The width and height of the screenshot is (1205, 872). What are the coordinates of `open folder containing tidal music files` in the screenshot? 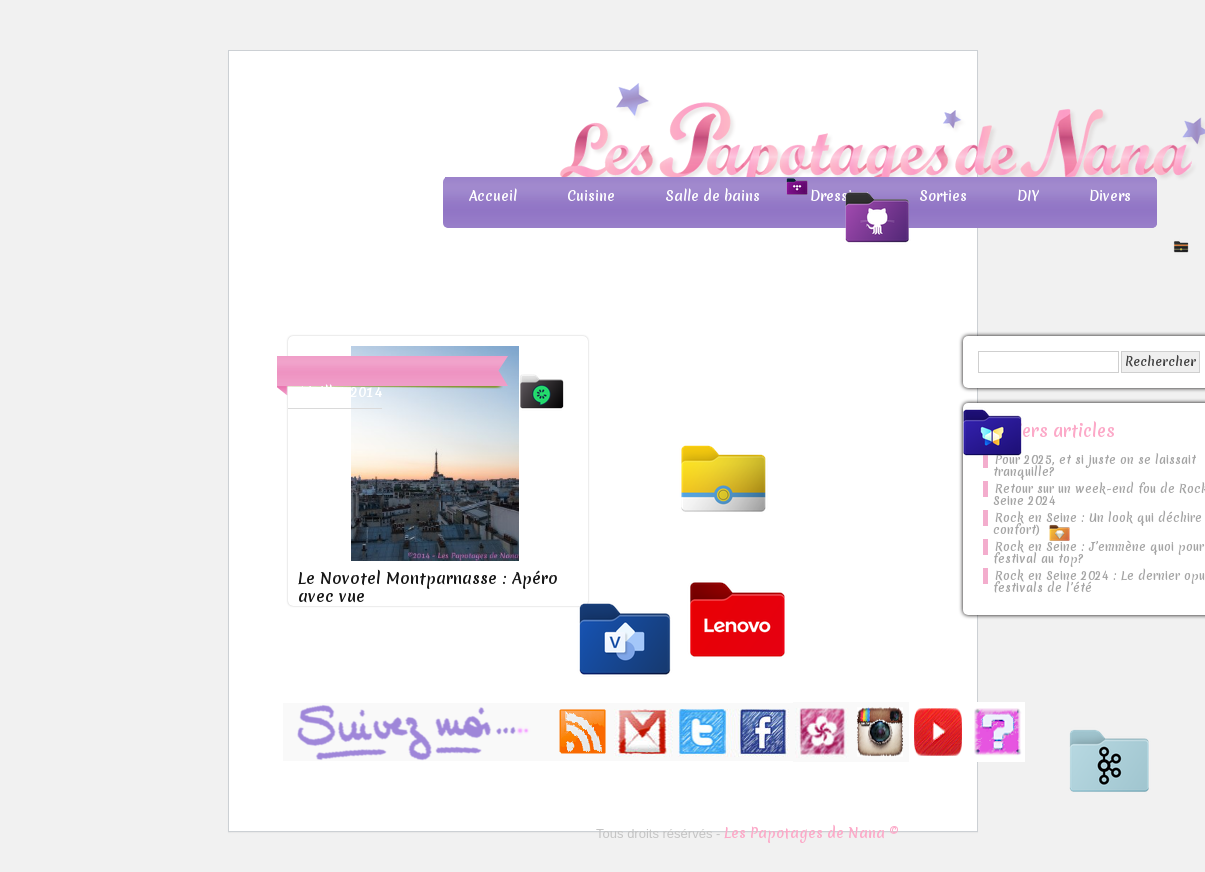 It's located at (797, 187).